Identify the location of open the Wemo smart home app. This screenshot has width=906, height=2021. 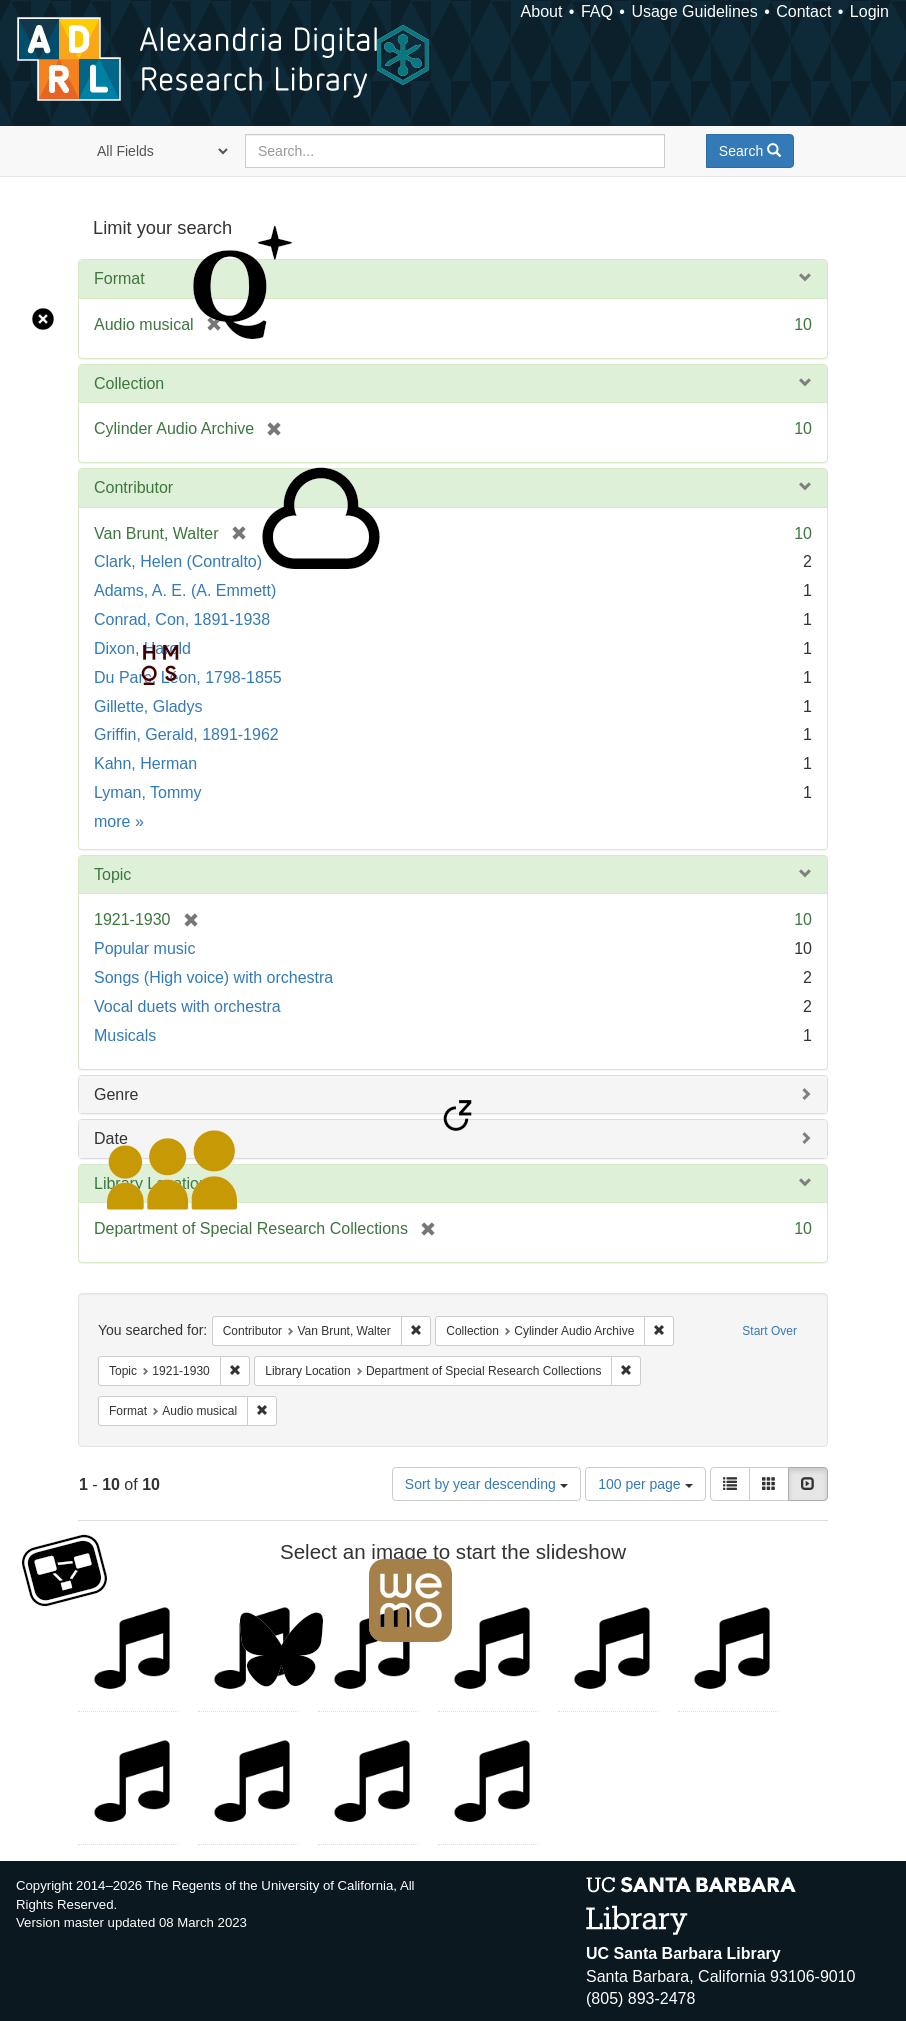
(410, 1600).